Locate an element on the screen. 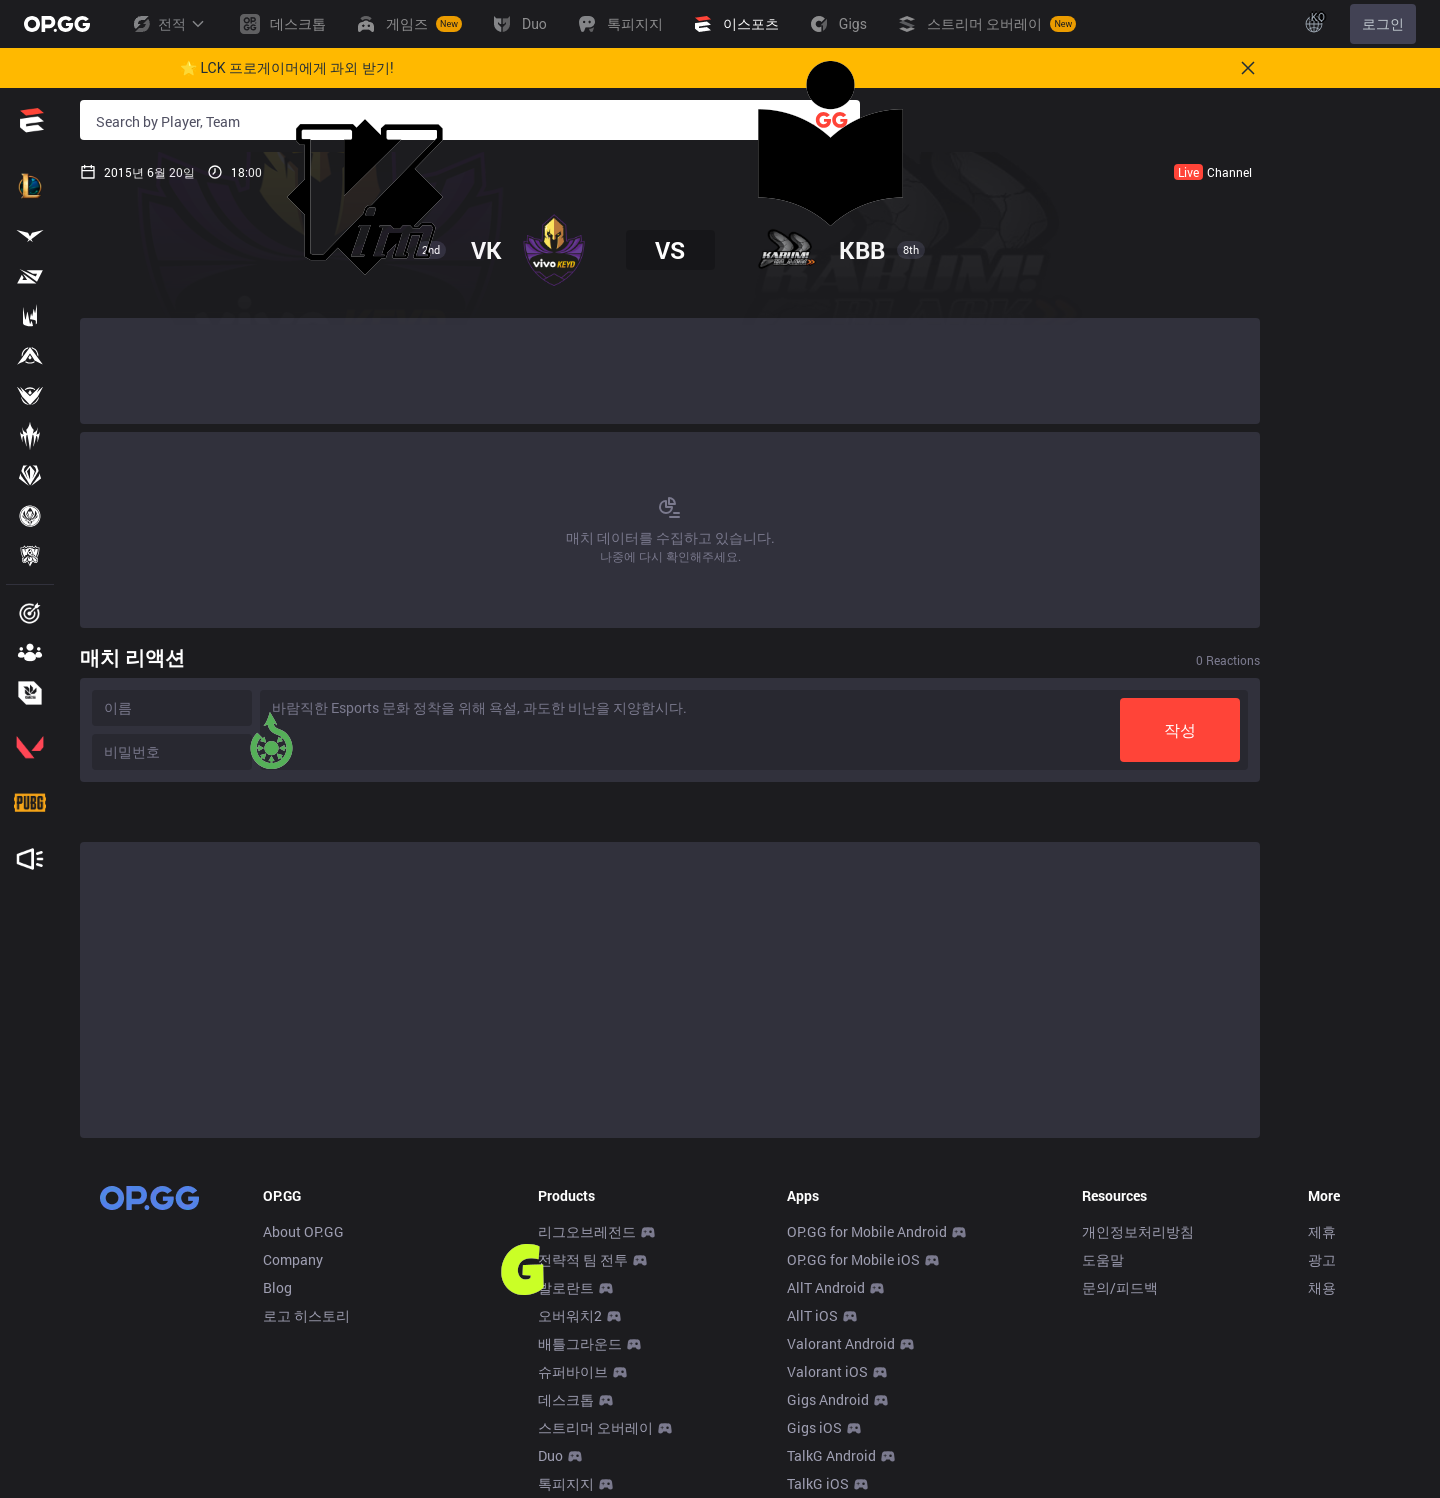 Image resolution: width=1440 pixels, height=1498 pixels. open the Grocy app is located at coordinates (522, 1269).